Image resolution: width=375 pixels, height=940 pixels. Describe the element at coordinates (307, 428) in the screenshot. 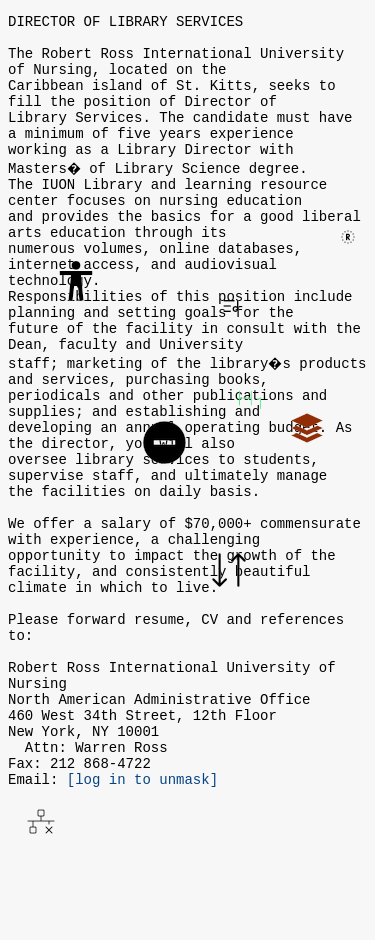

I see `view or manage layers` at that location.